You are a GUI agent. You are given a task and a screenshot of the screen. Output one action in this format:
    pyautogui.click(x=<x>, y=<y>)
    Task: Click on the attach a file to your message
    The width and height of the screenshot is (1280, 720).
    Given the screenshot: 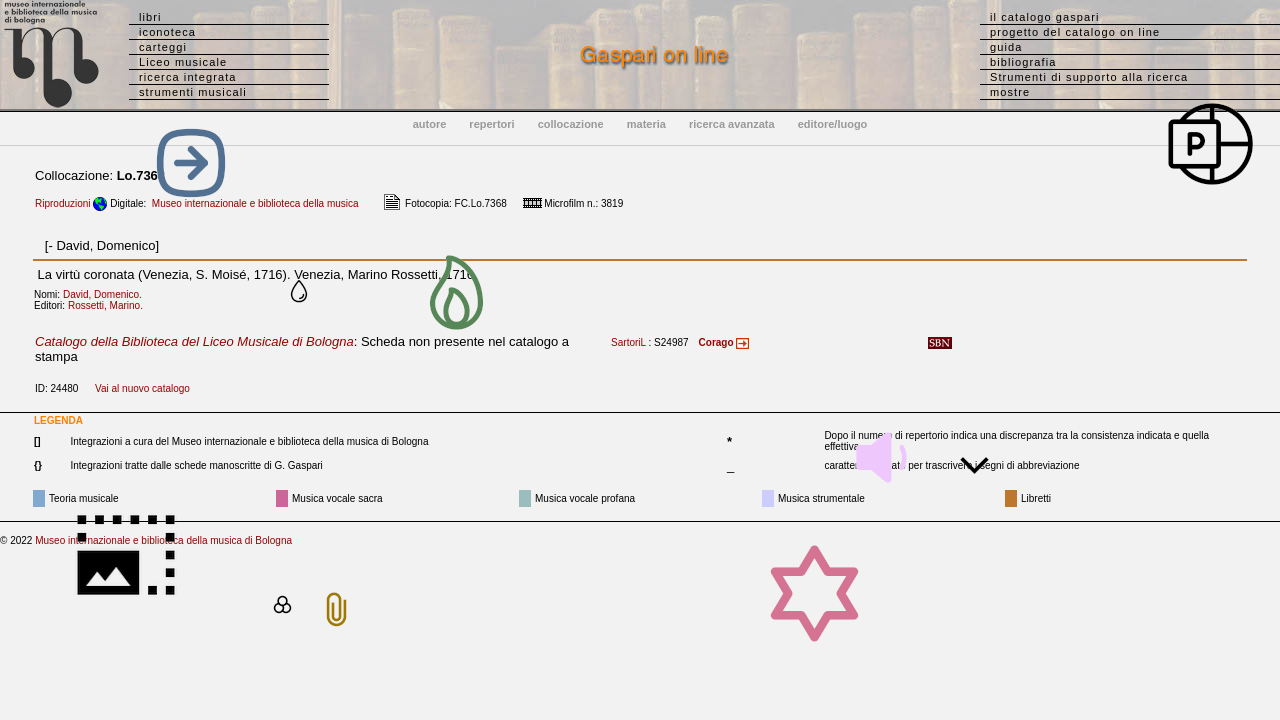 What is the action you would take?
    pyautogui.click(x=336, y=609)
    